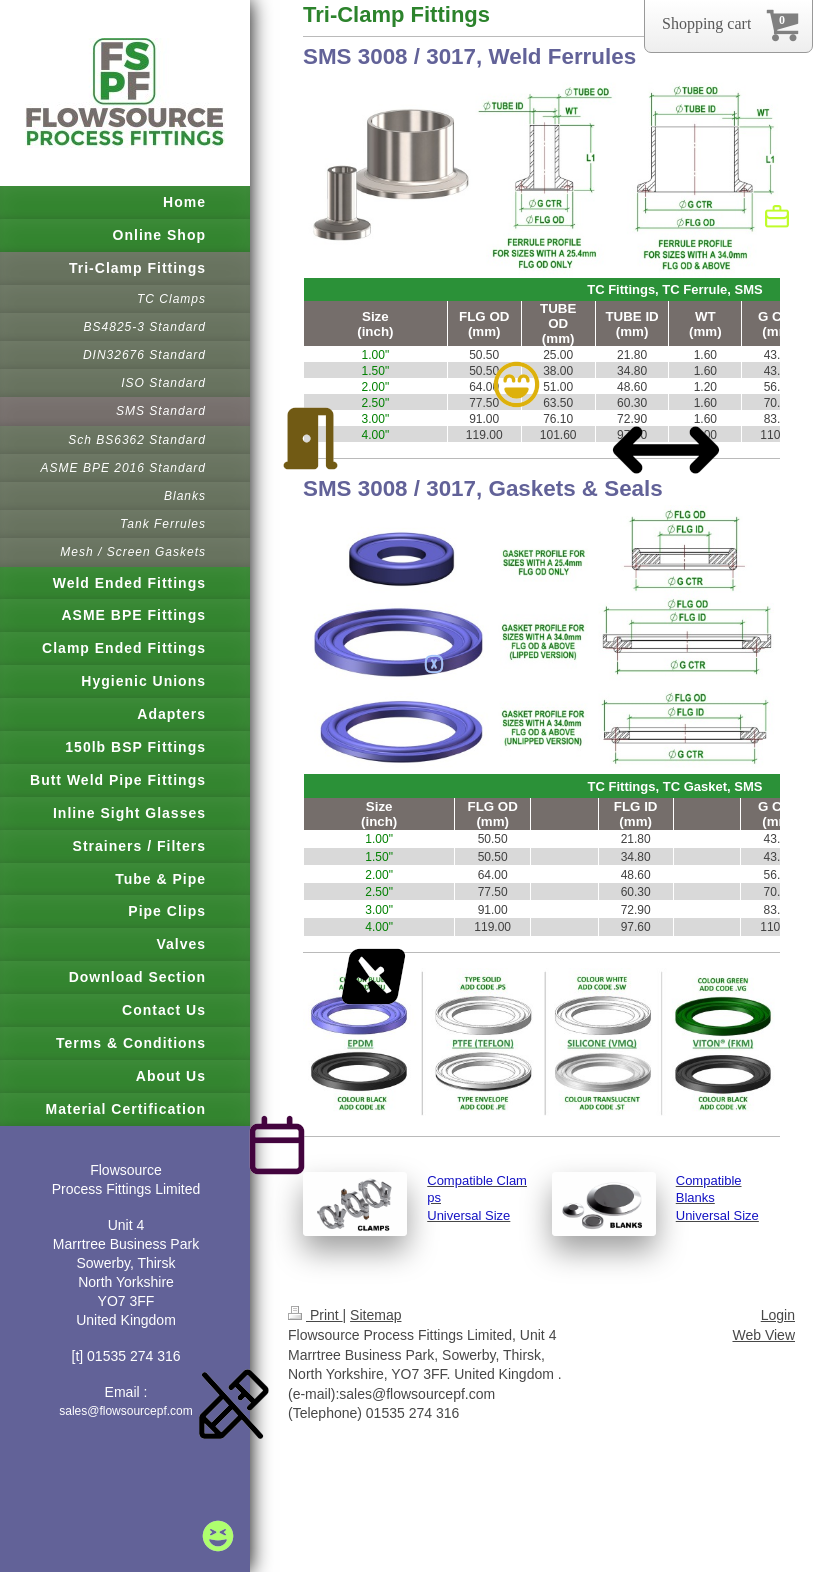 The height and width of the screenshot is (1572, 833). I want to click on react with a laughing emoji, so click(516, 384).